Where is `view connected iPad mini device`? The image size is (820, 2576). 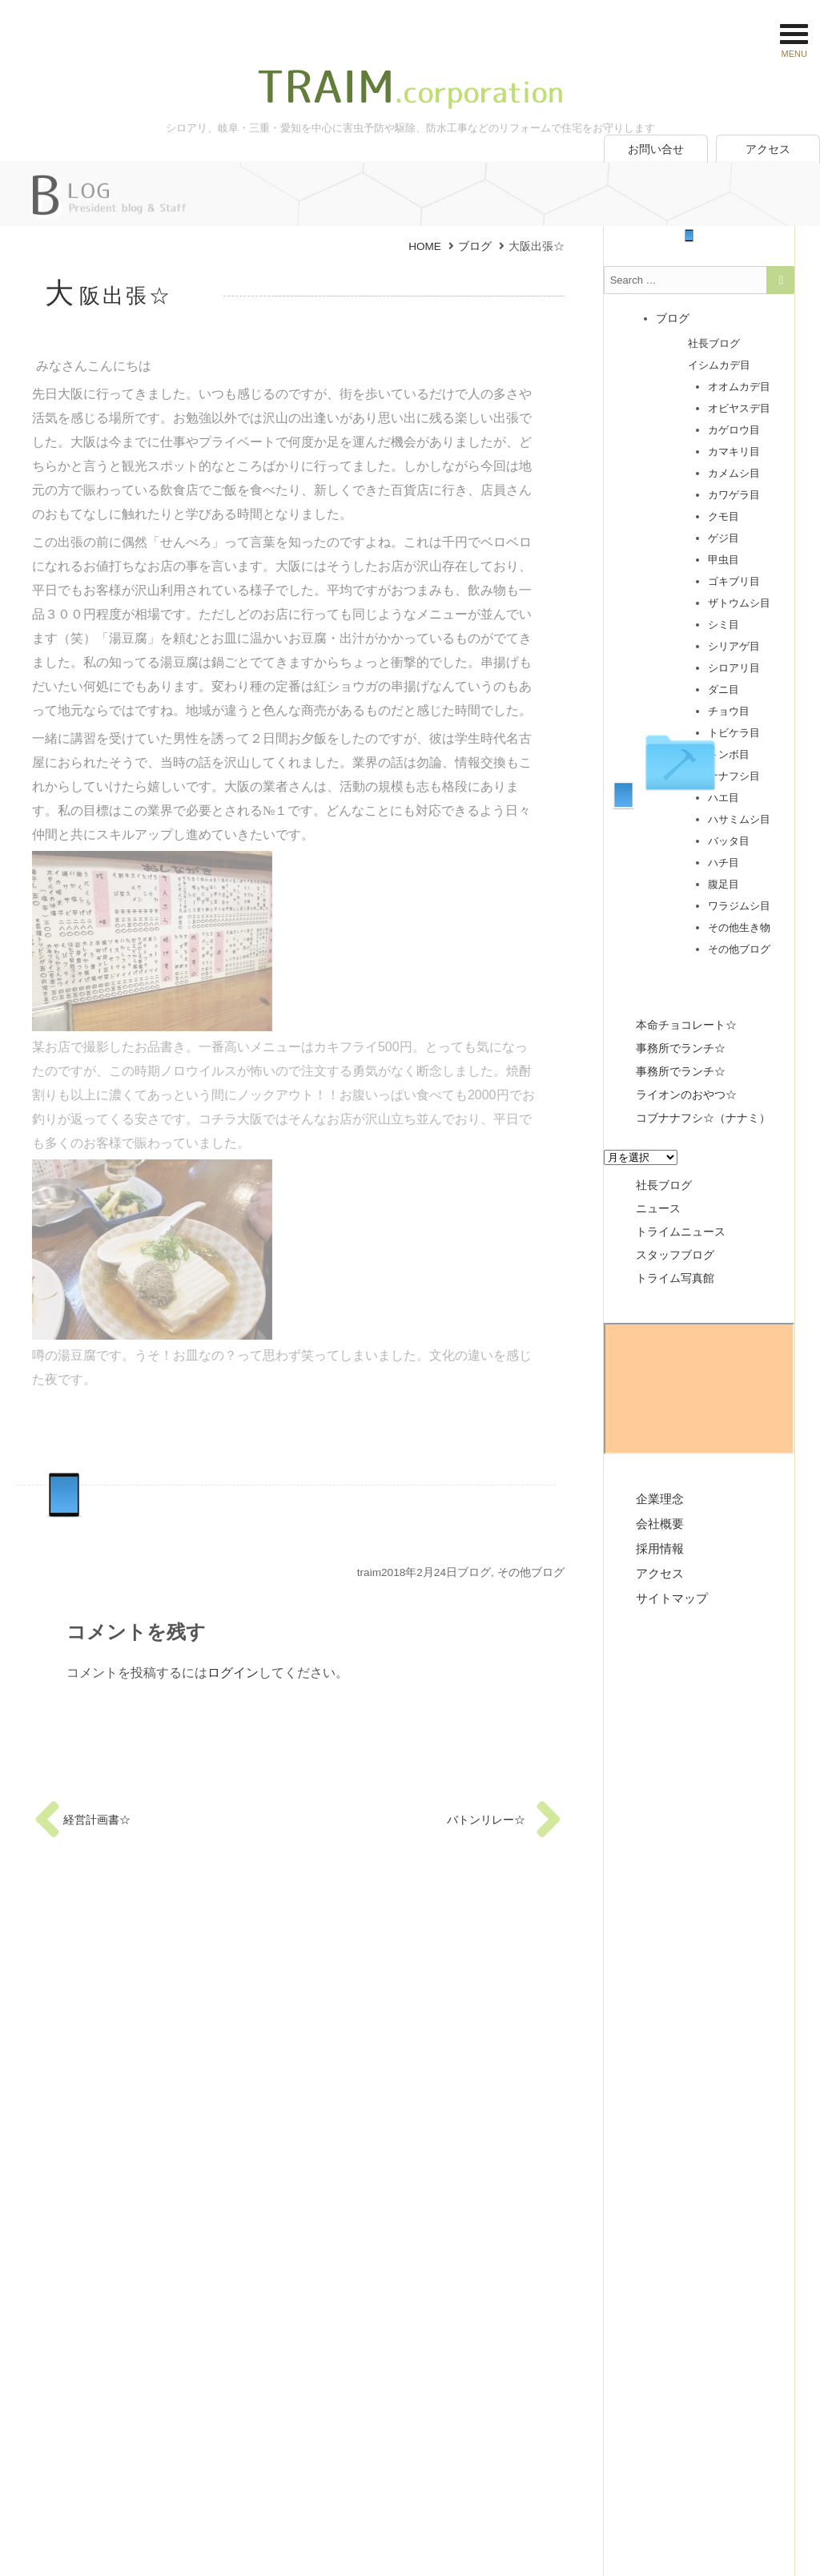
view connected iPad mini device is located at coordinates (689, 234).